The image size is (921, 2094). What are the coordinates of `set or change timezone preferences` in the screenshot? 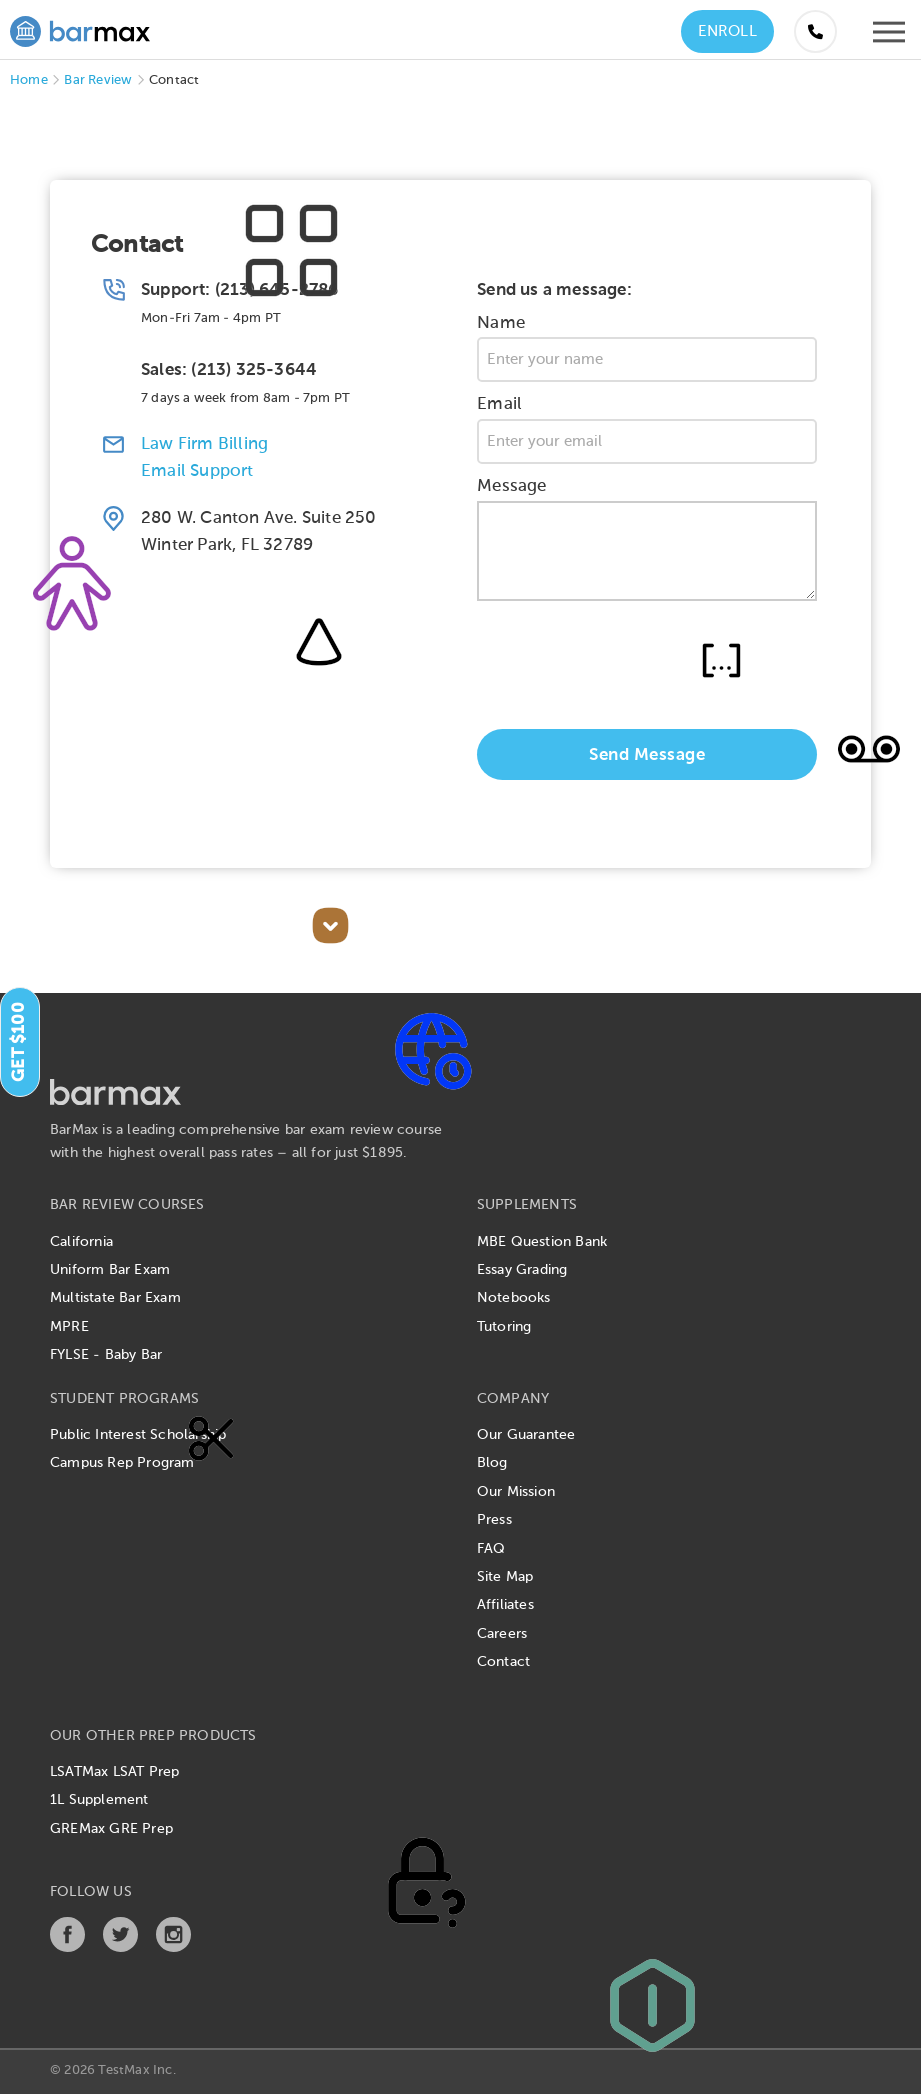 It's located at (431, 1049).